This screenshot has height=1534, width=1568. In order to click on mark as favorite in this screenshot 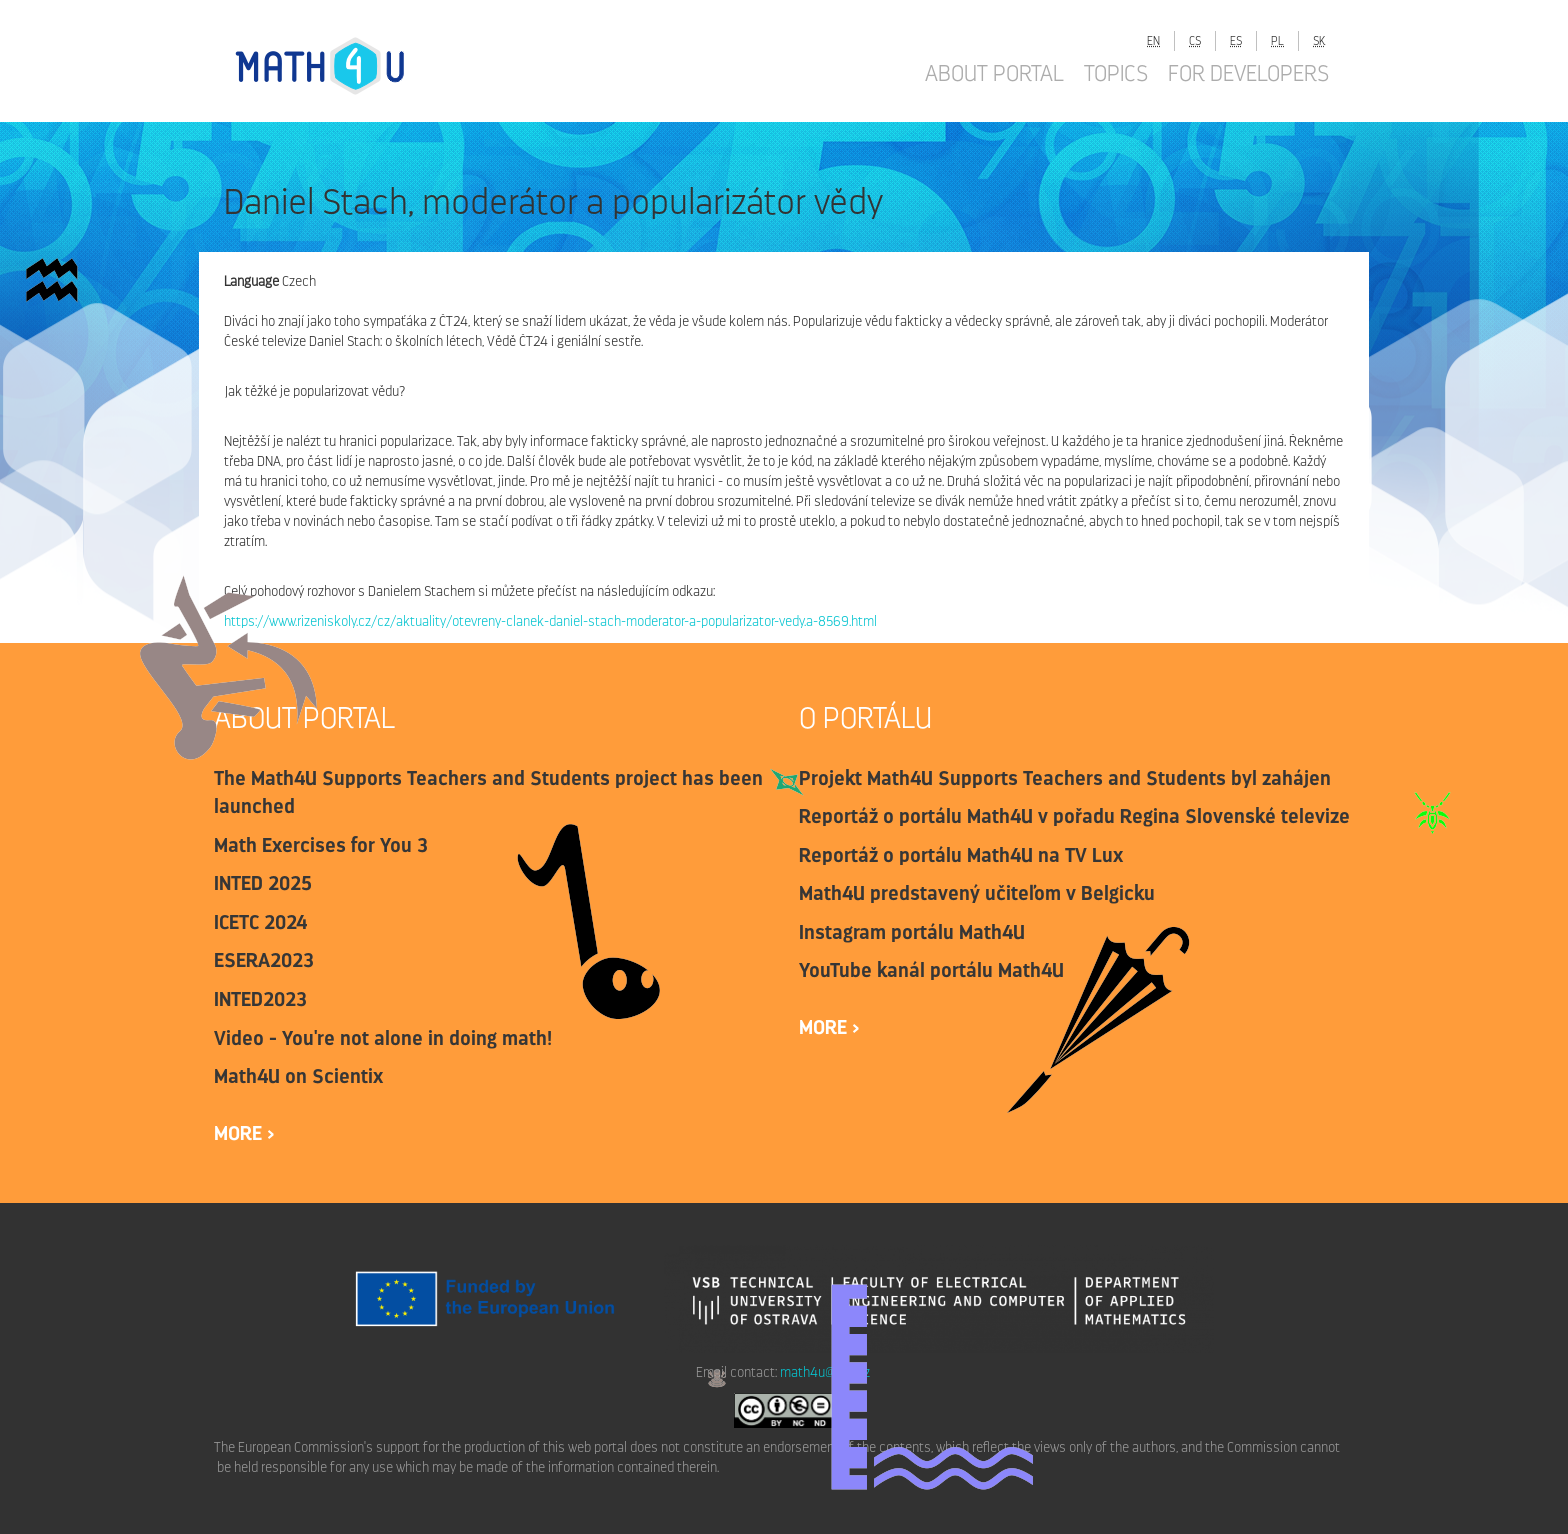, I will do `click(787, 782)`.